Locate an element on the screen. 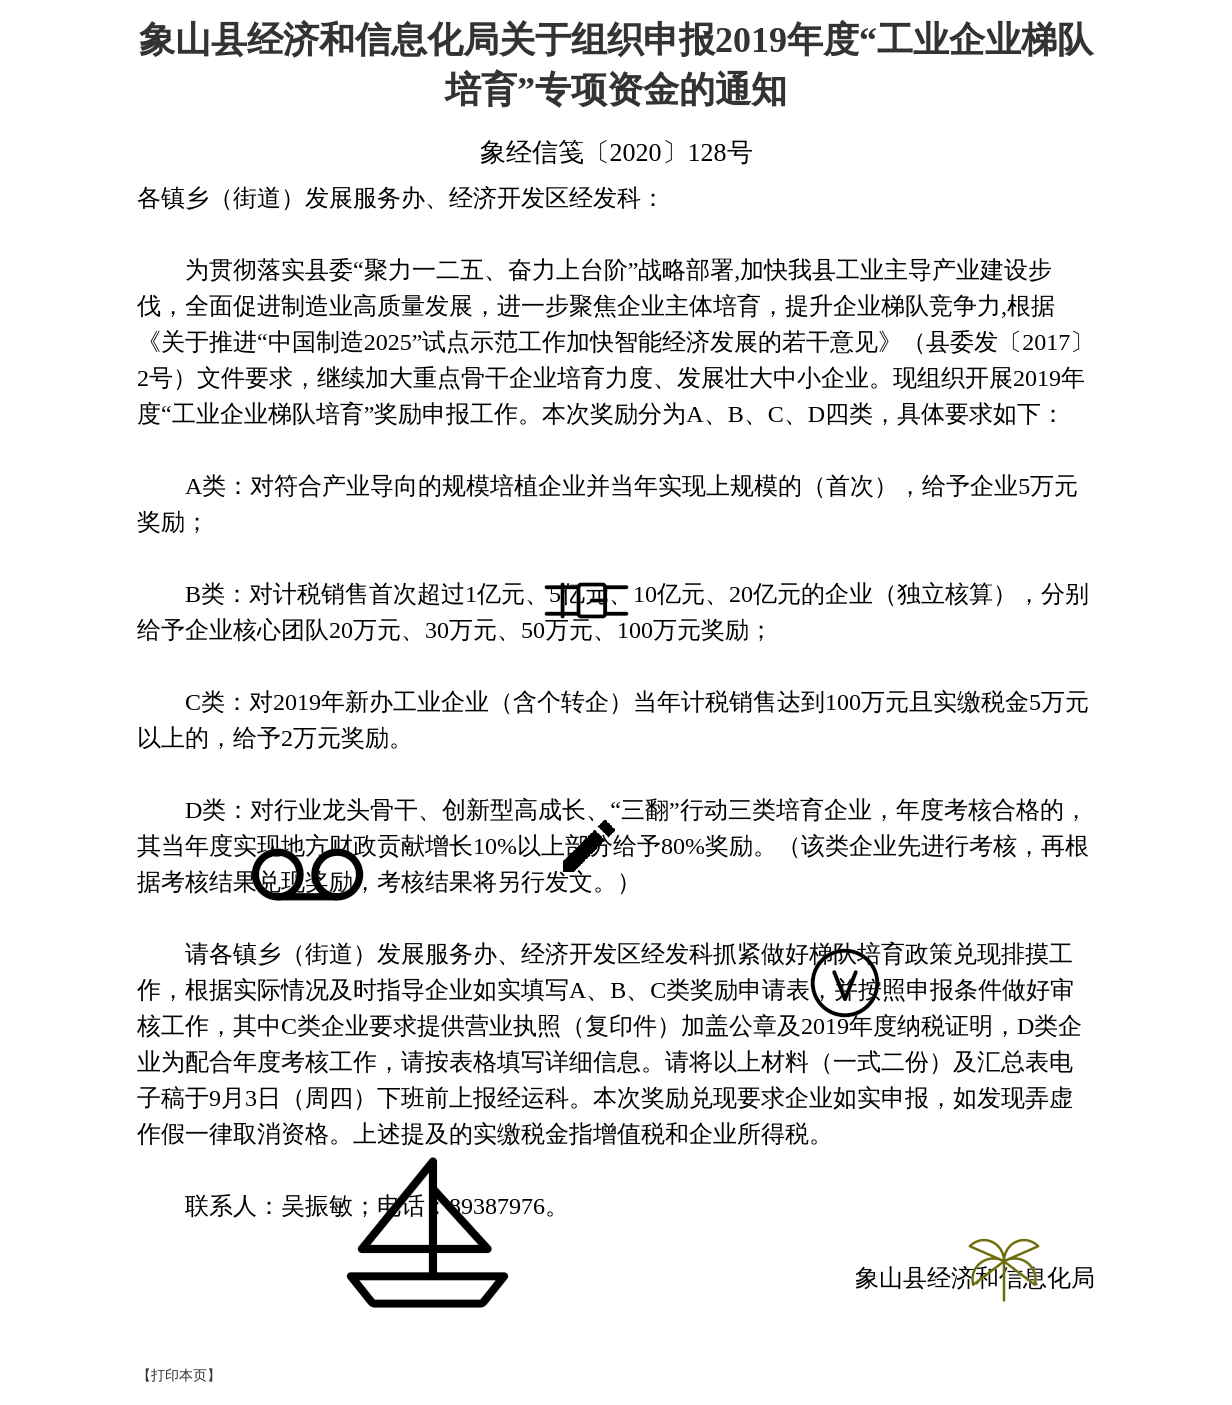 The height and width of the screenshot is (1405, 1232). adjust belt or strap settings is located at coordinates (586, 600).